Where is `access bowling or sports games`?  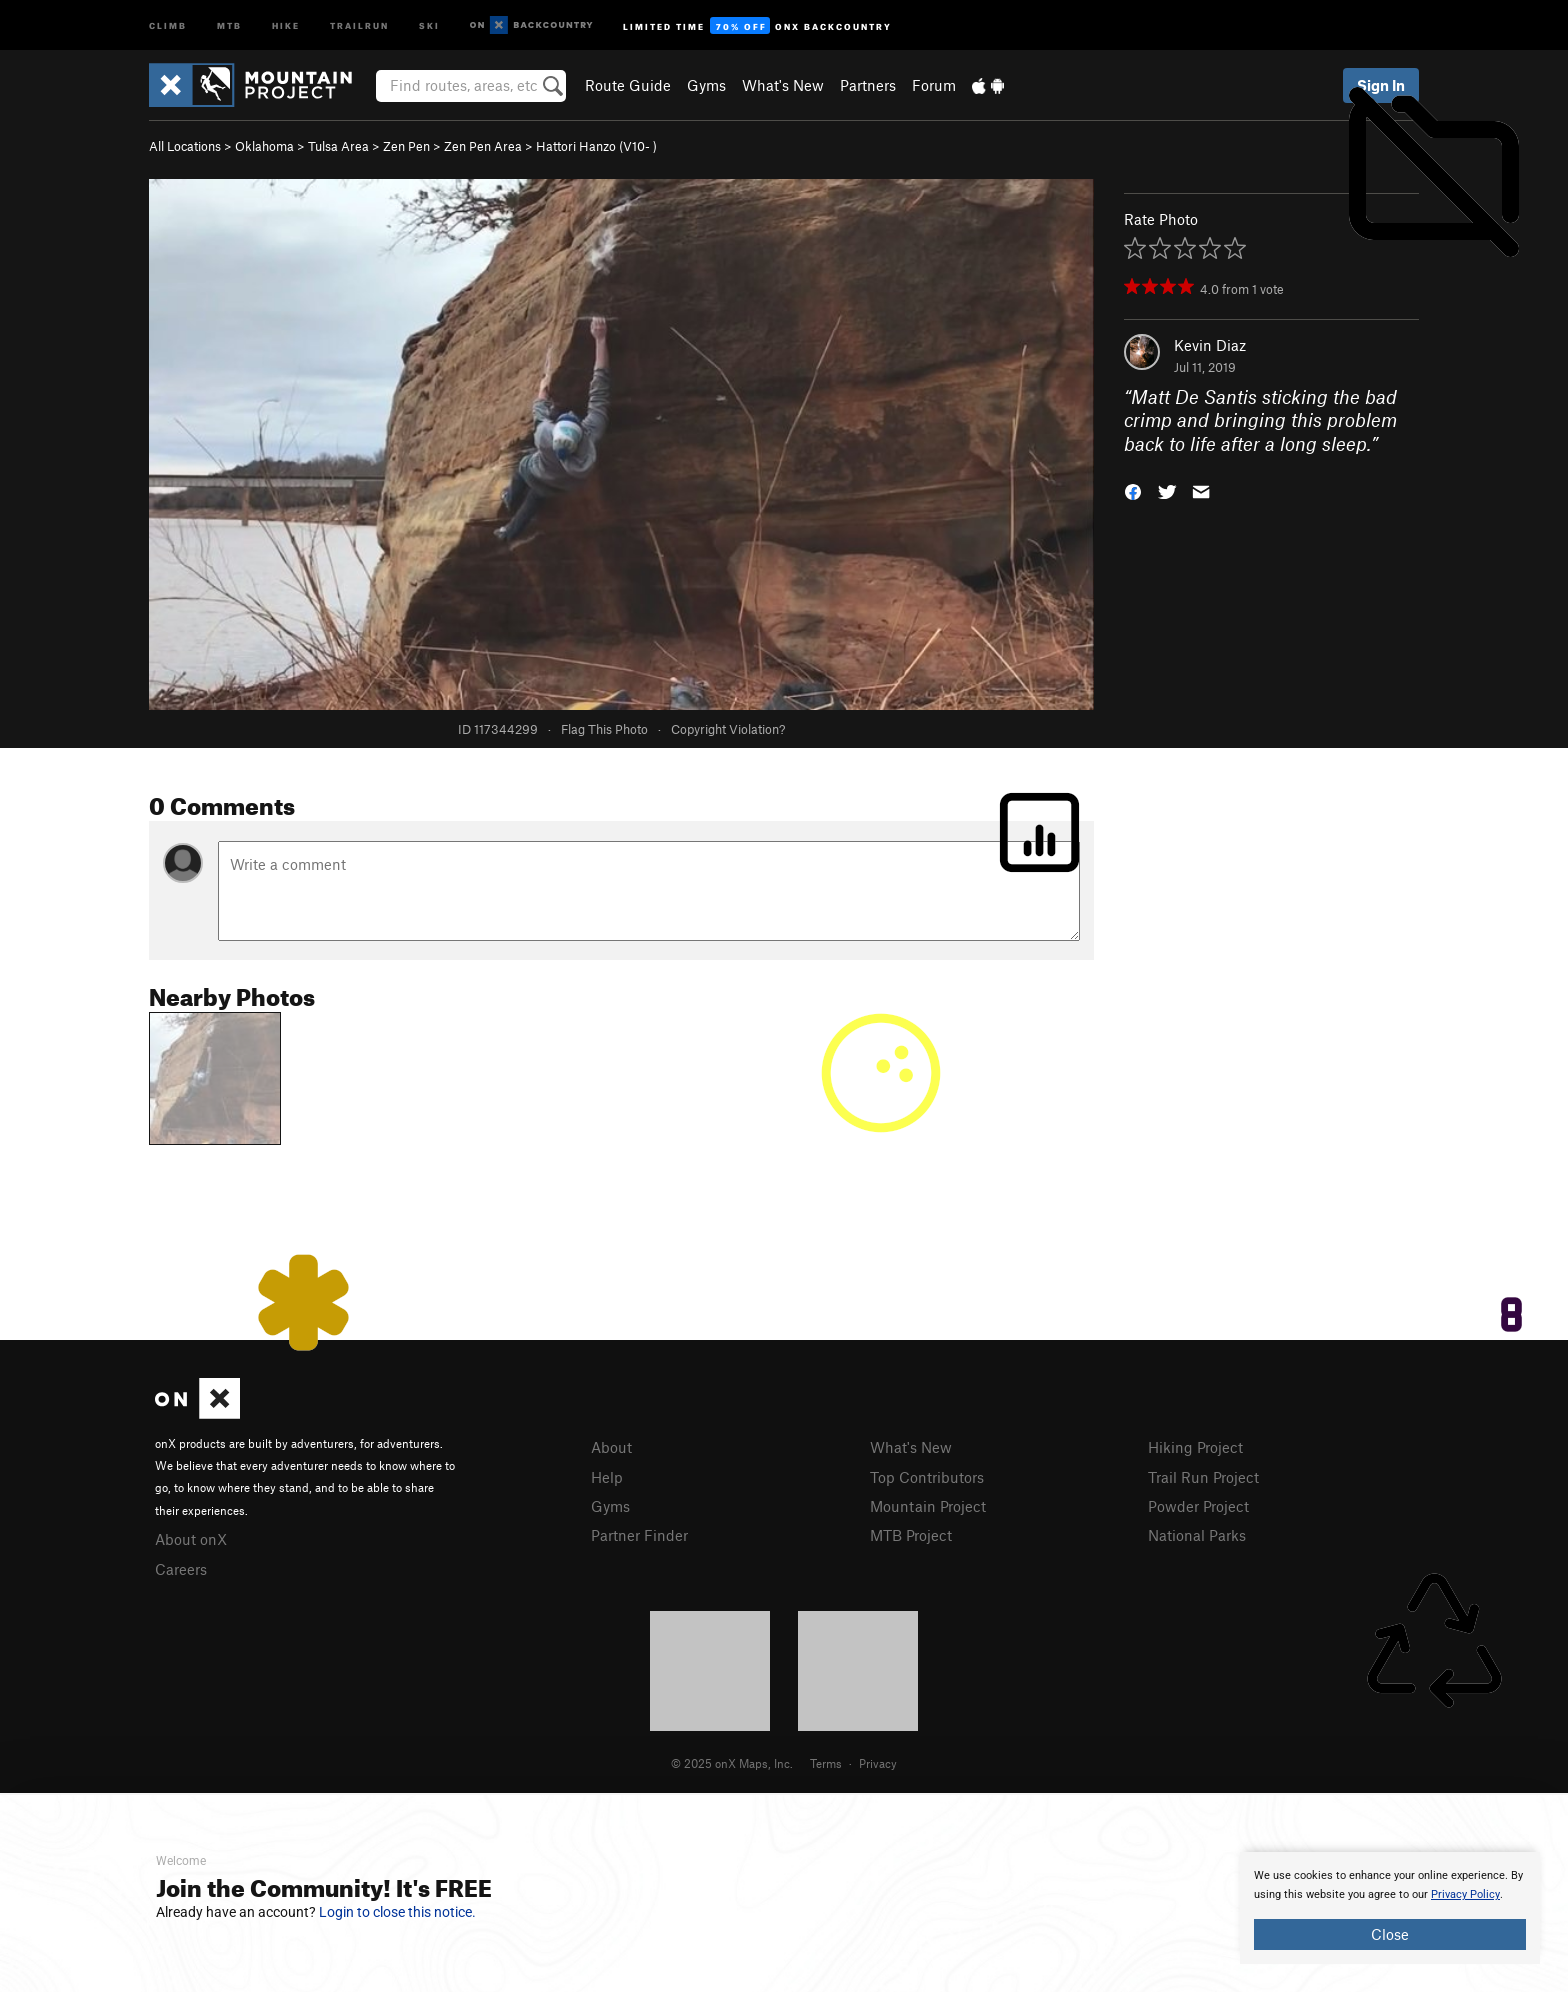
access bowling or sports games is located at coordinates (881, 1073).